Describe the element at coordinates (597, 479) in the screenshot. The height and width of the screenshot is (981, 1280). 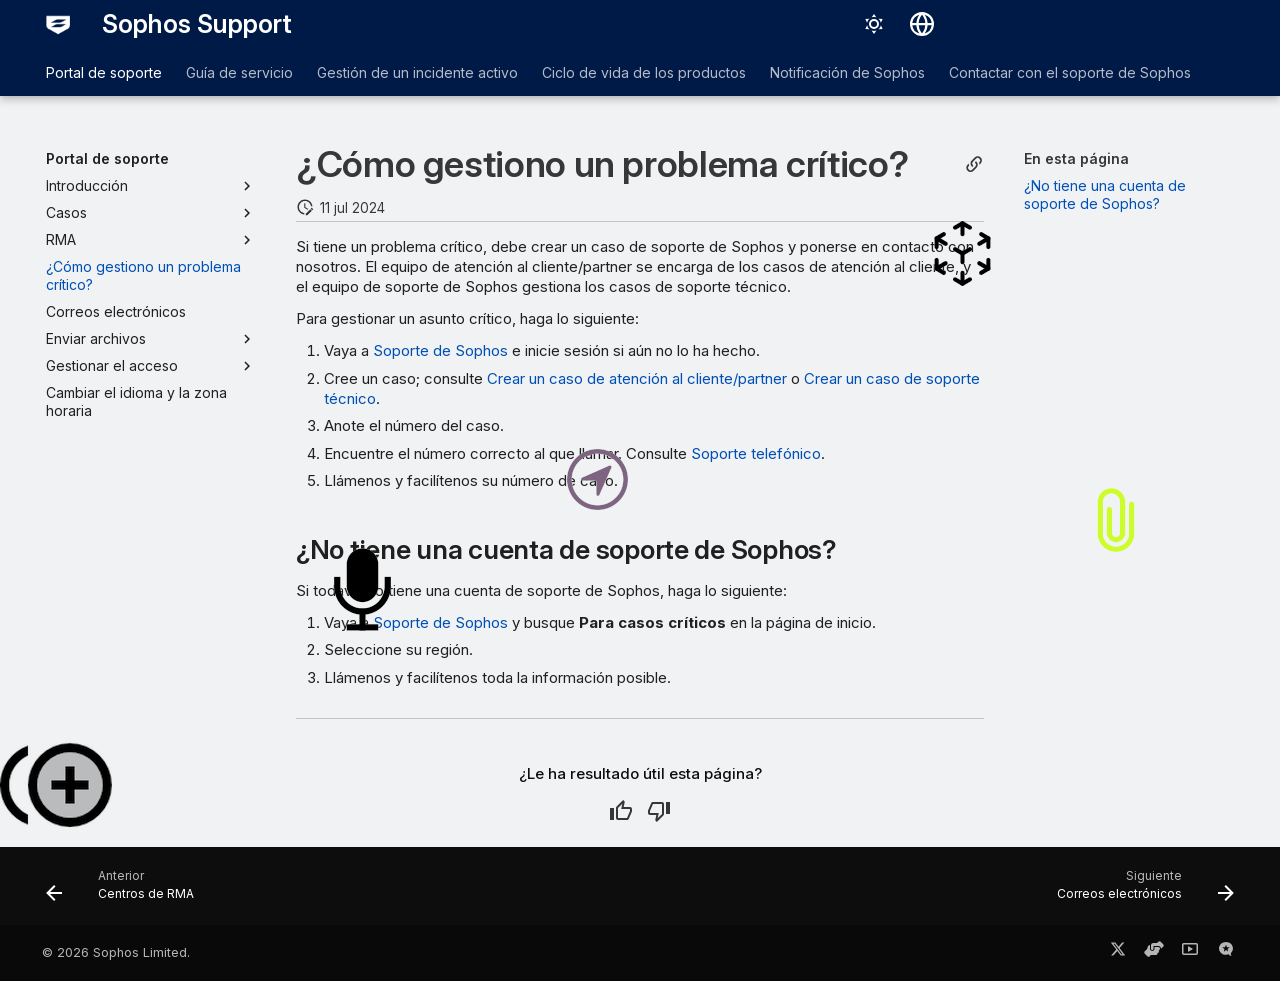
I see `tap to navigate to this location` at that location.